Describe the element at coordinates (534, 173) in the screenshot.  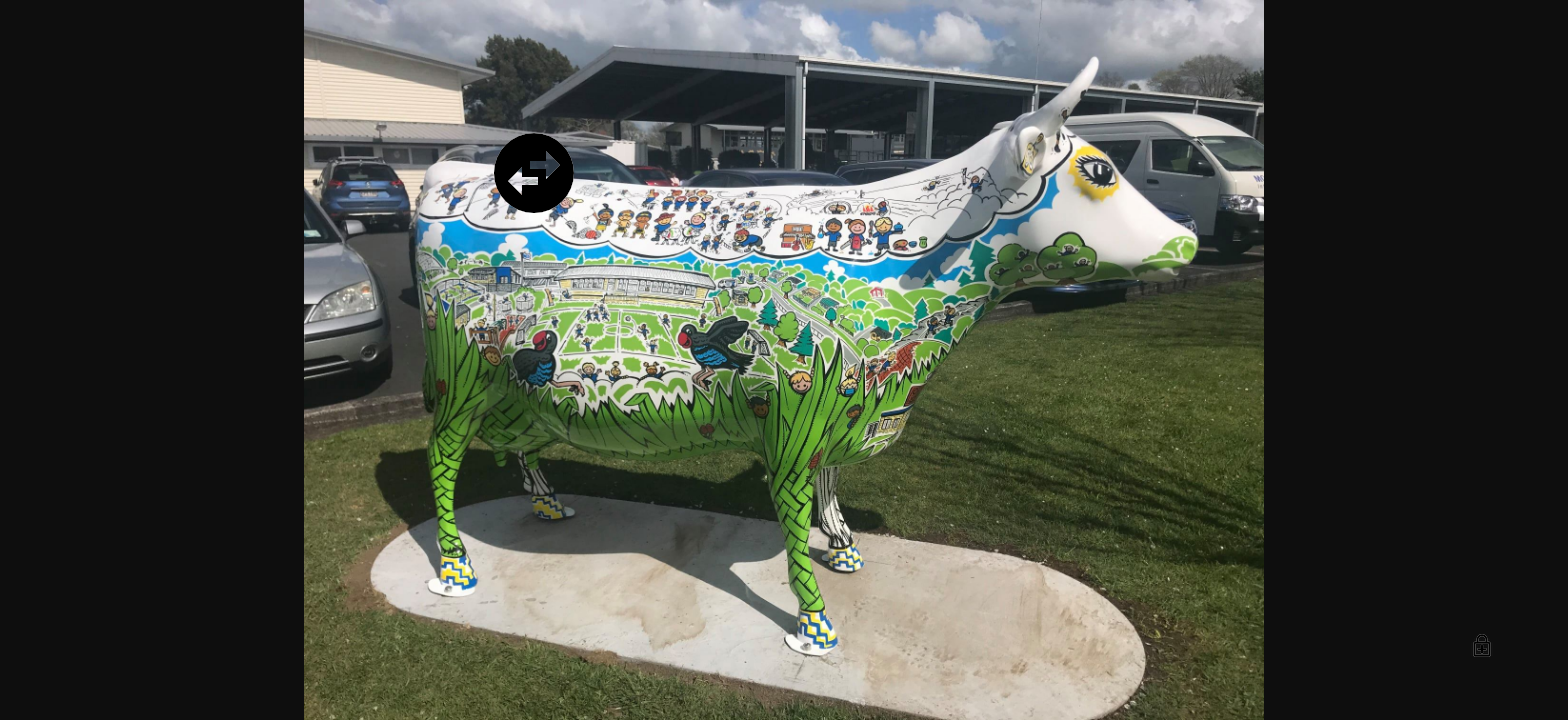
I see `swap or exchange items` at that location.